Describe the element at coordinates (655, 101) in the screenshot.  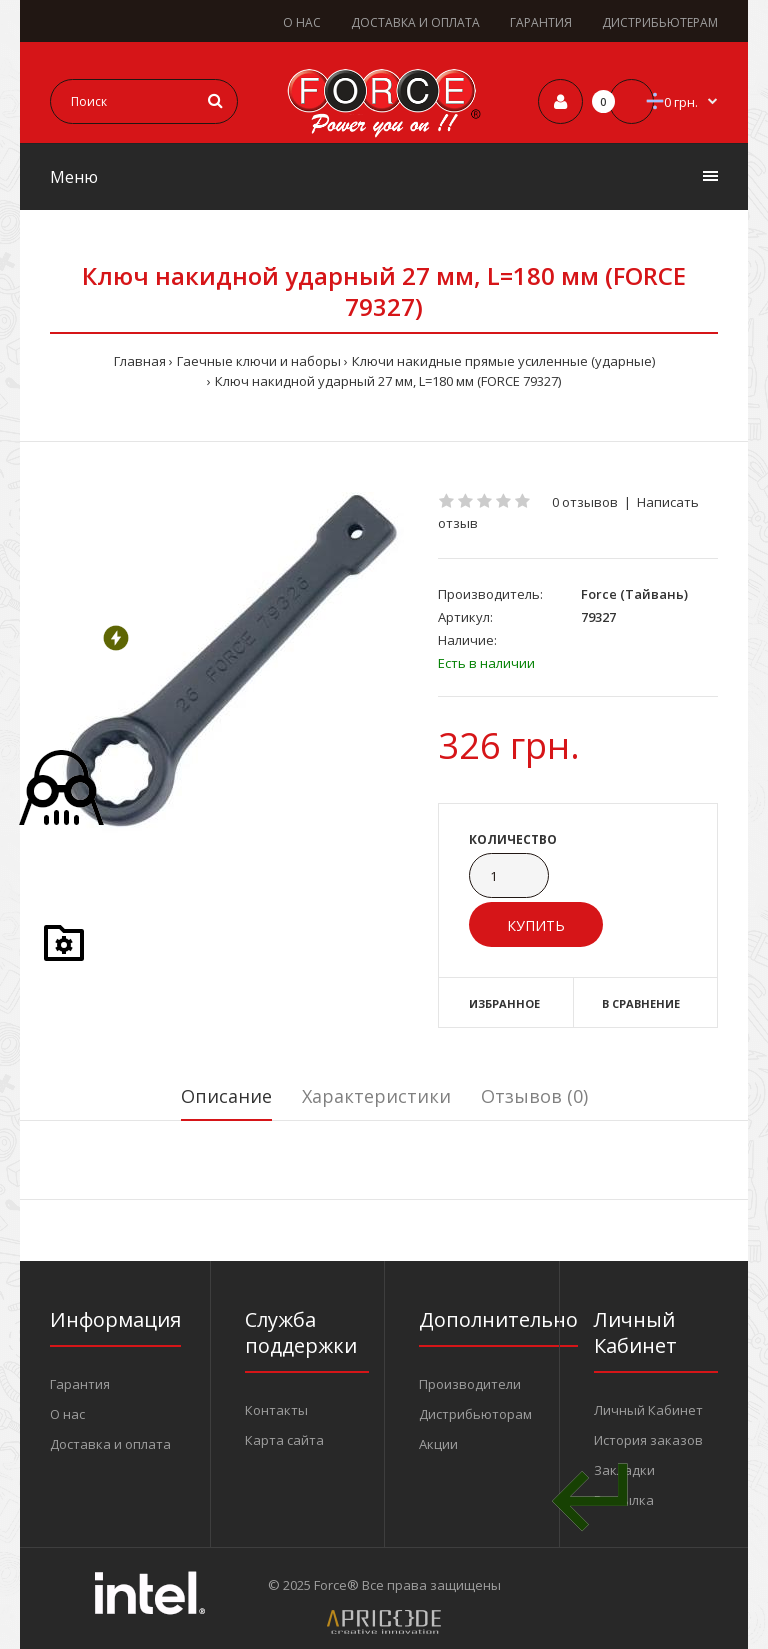
I see `perform division calculation` at that location.